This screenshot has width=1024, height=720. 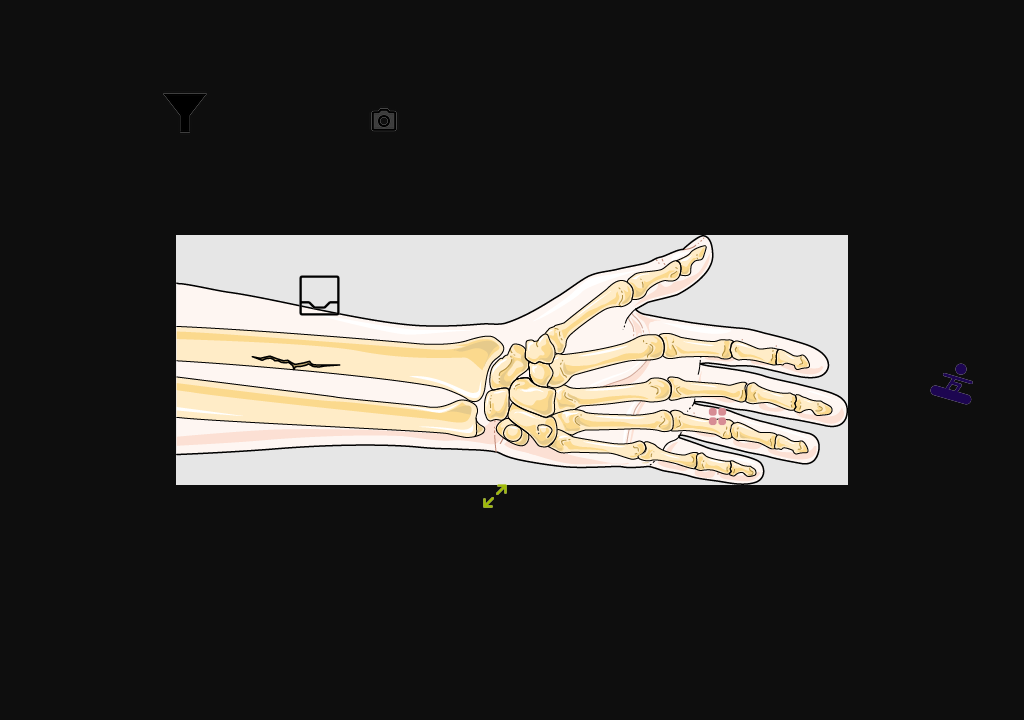 What do you see at coordinates (384, 121) in the screenshot?
I see `take a photo` at bounding box center [384, 121].